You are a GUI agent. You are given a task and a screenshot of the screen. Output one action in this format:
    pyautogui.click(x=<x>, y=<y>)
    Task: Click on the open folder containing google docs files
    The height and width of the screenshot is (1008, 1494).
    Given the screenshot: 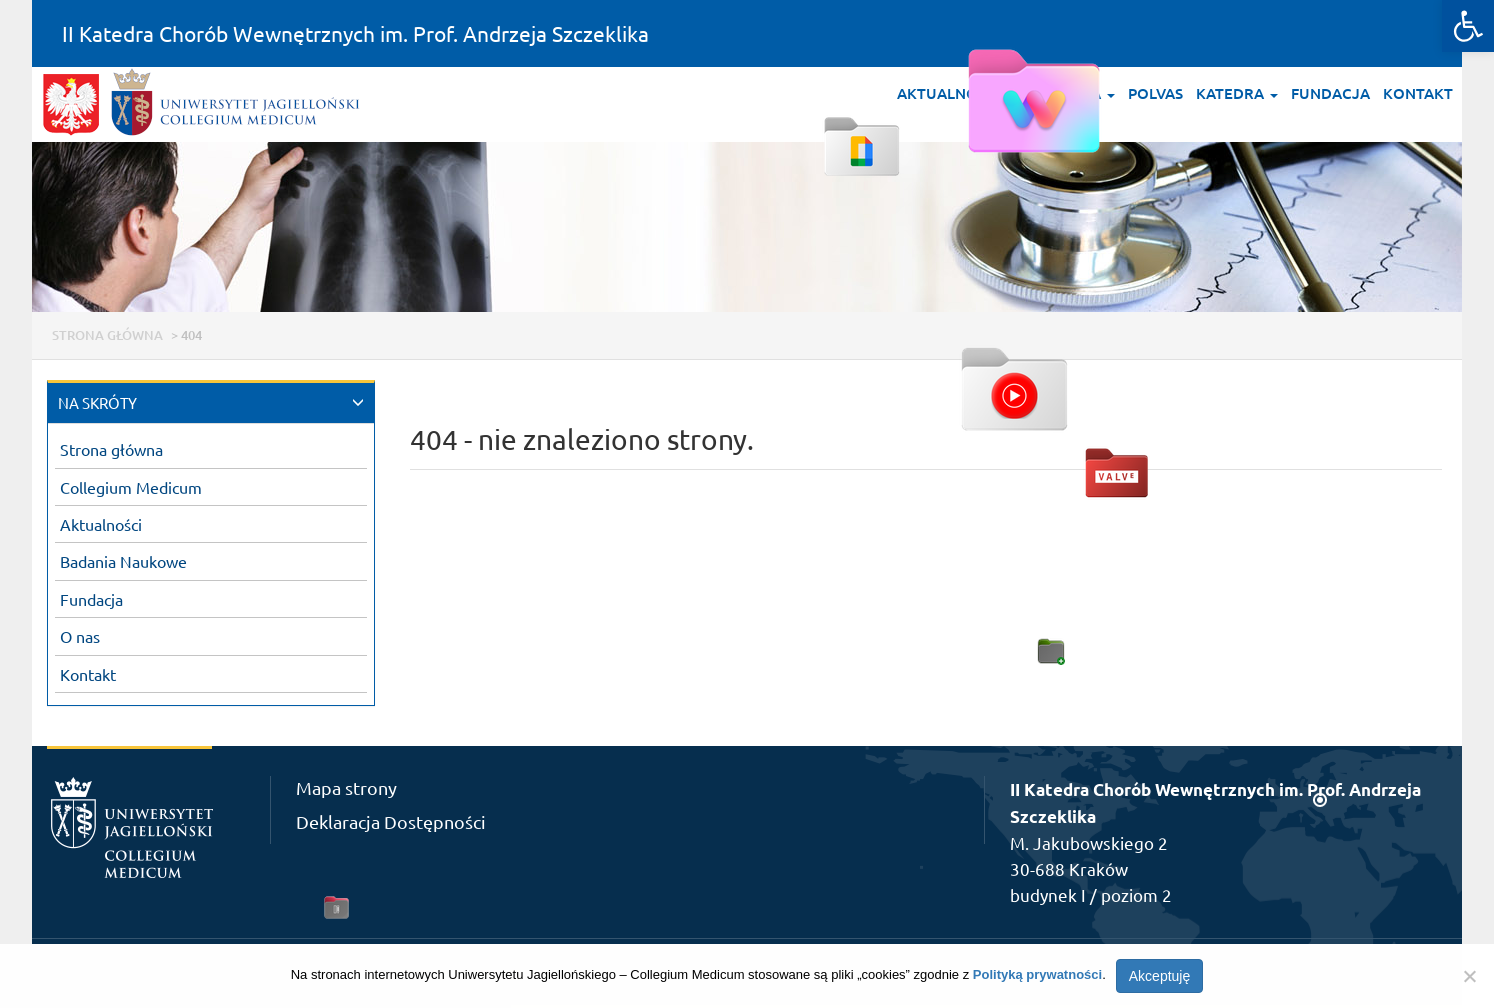 What is the action you would take?
    pyautogui.click(x=861, y=148)
    